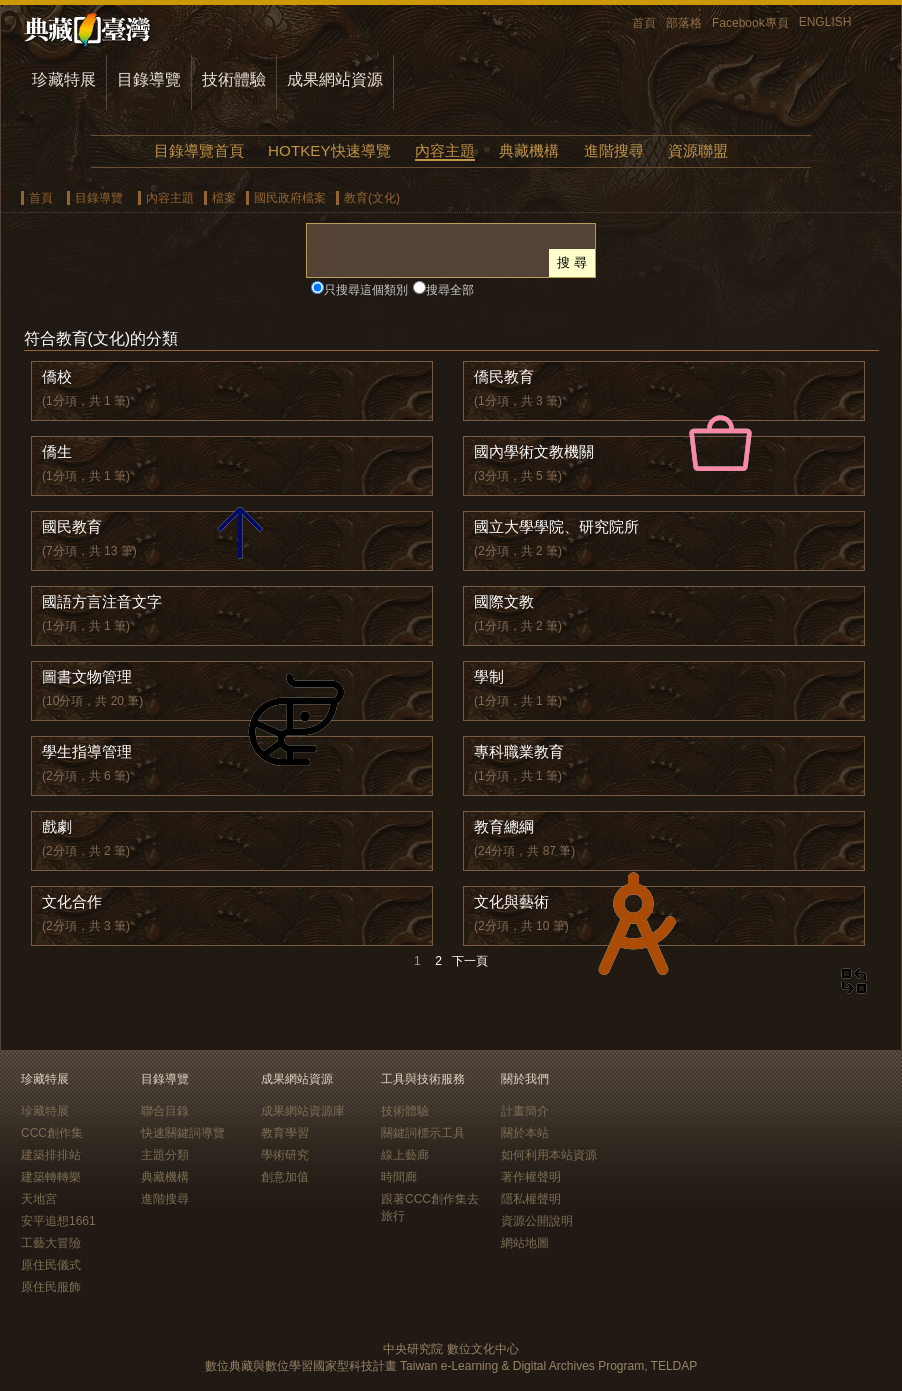 This screenshot has width=902, height=1391. I want to click on swap or exchange two items, so click(854, 981).